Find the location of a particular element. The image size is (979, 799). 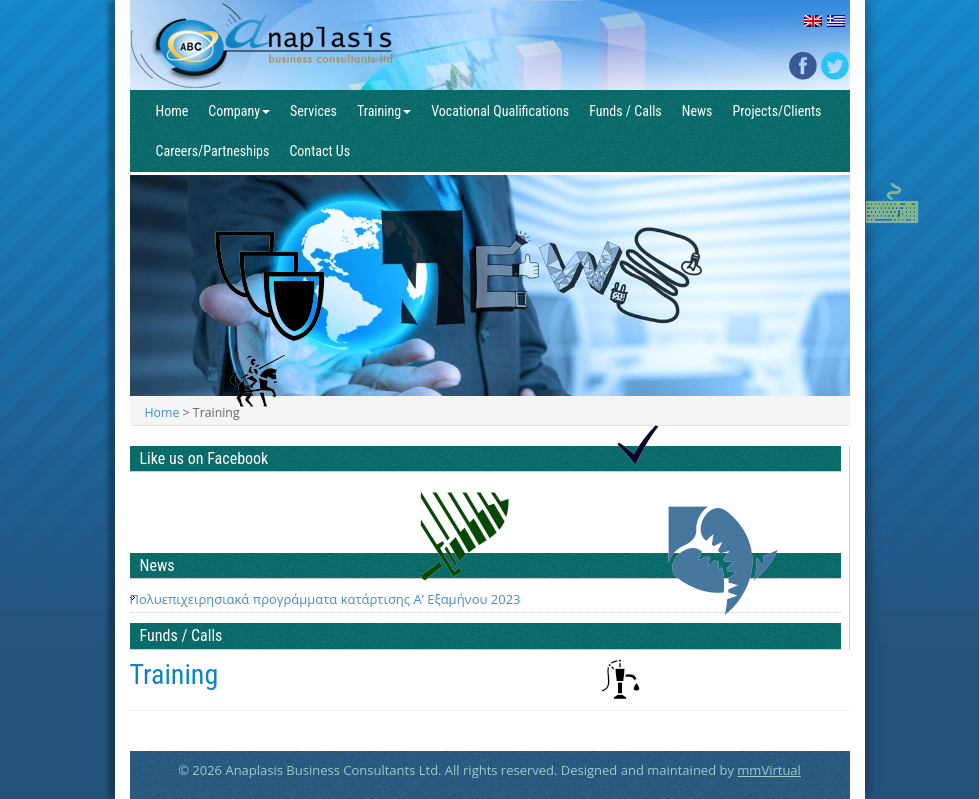

initiate a claw attack or slash ability is located at coordinates (723, 561).